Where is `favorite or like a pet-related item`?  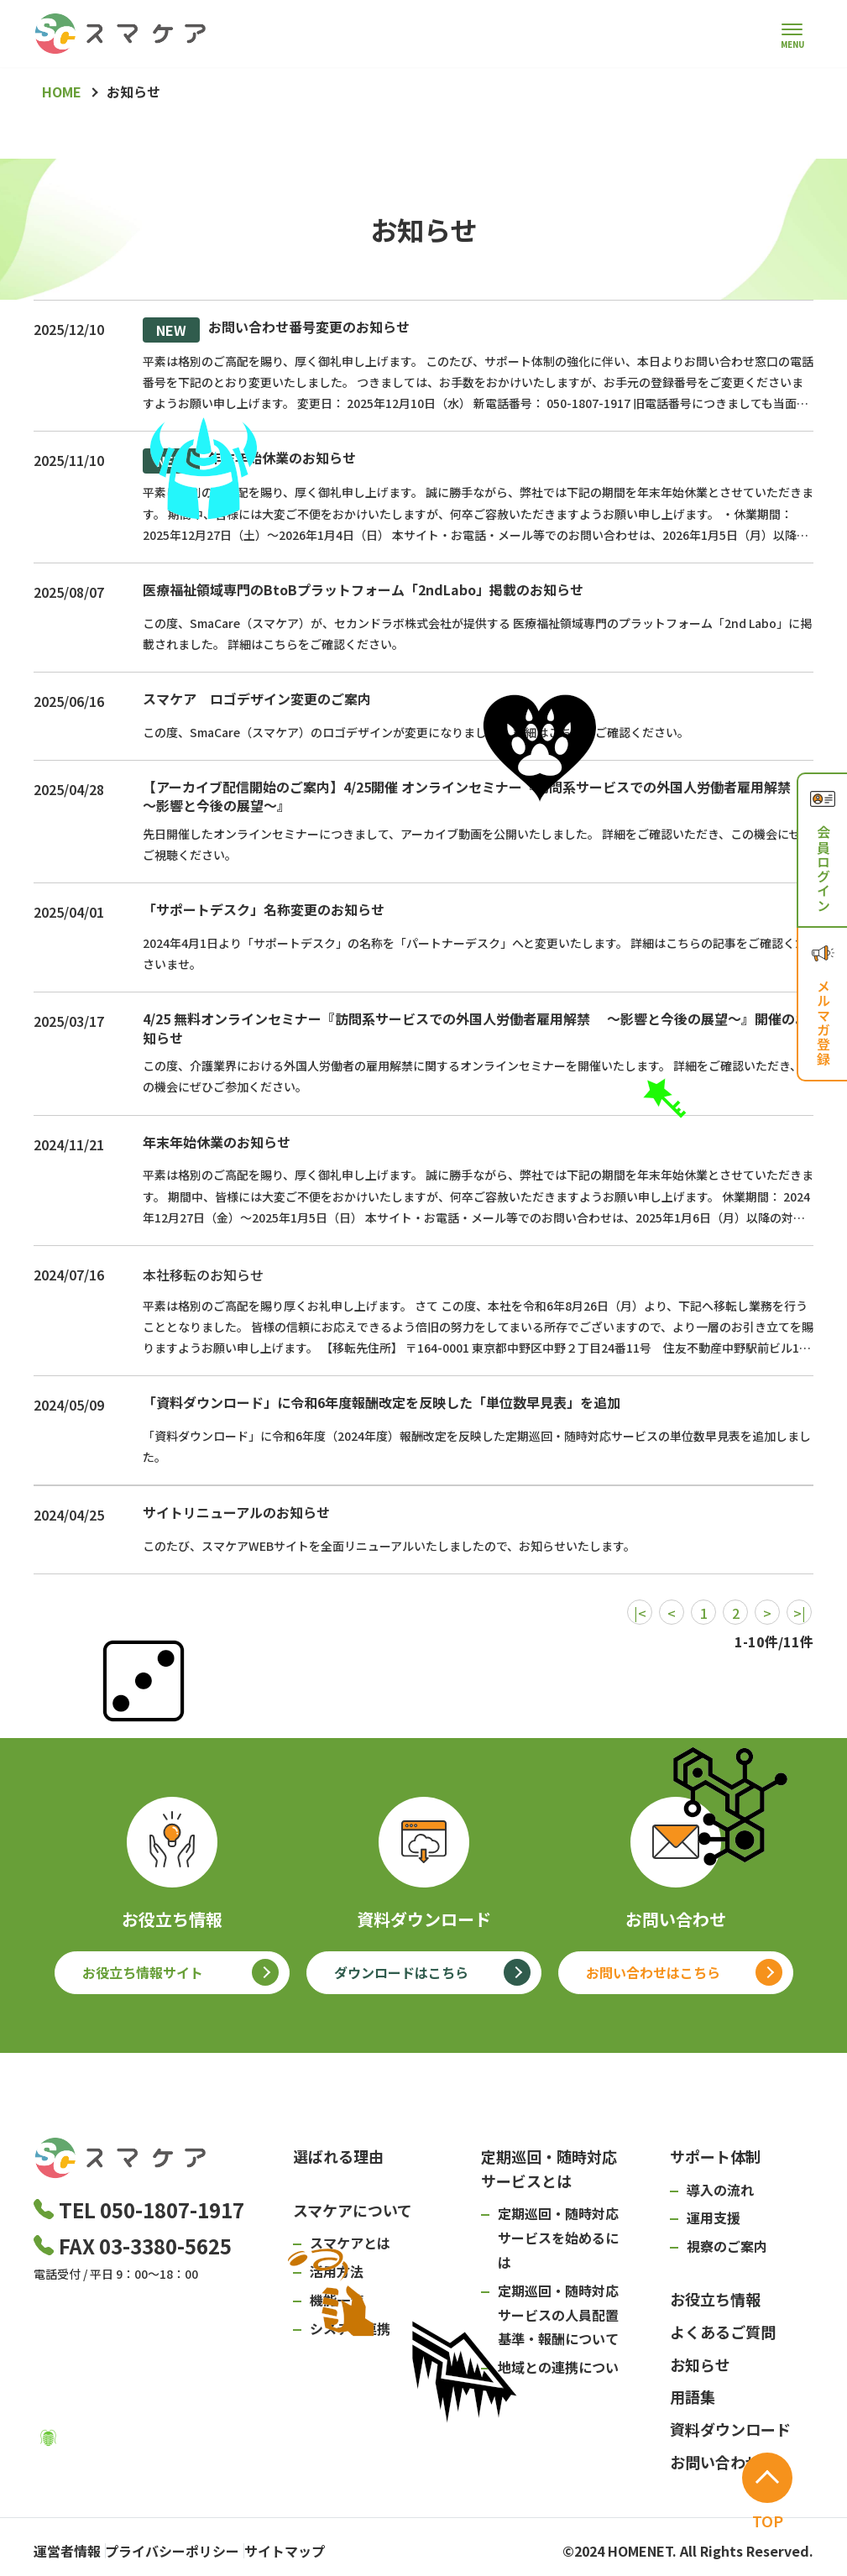 favorite or like a pet-related item is located at coordinates (539, 748).